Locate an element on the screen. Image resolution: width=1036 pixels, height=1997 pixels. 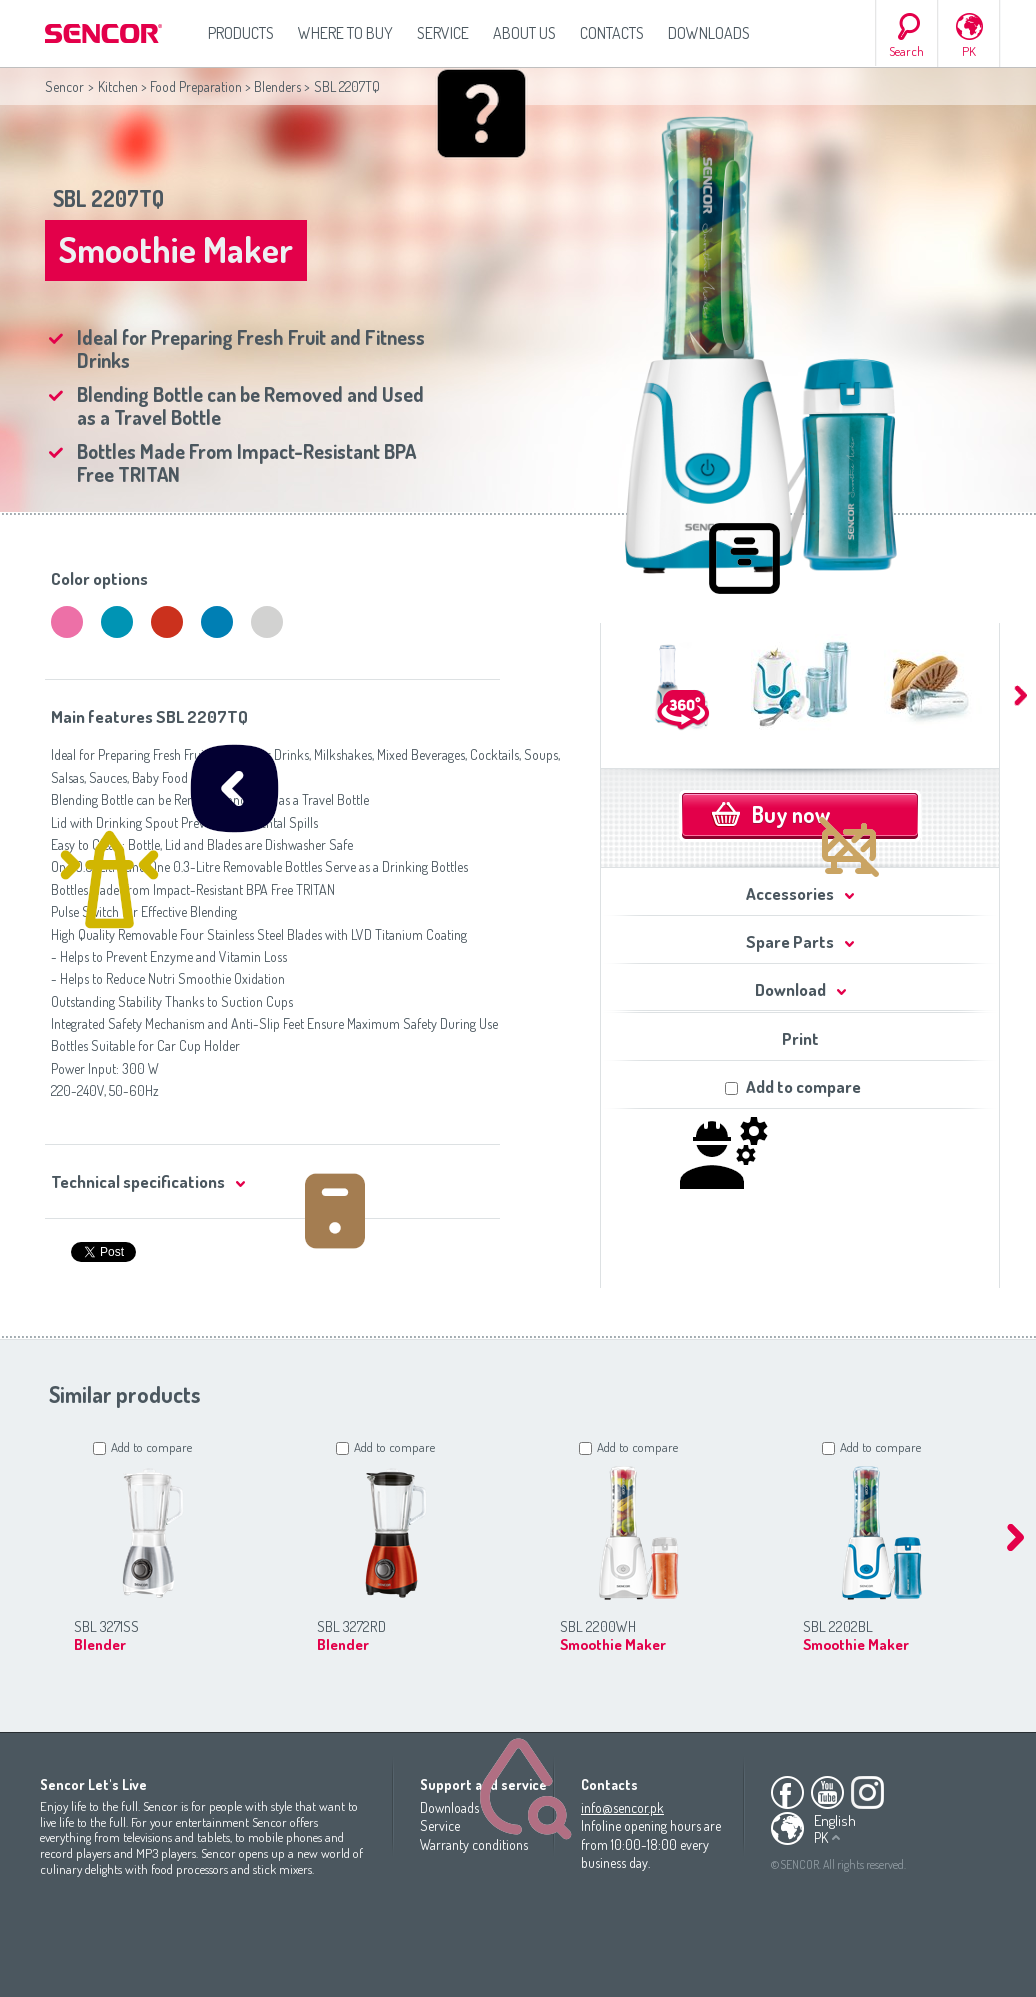
align content to top center of container is located at coordinates (744, 558).